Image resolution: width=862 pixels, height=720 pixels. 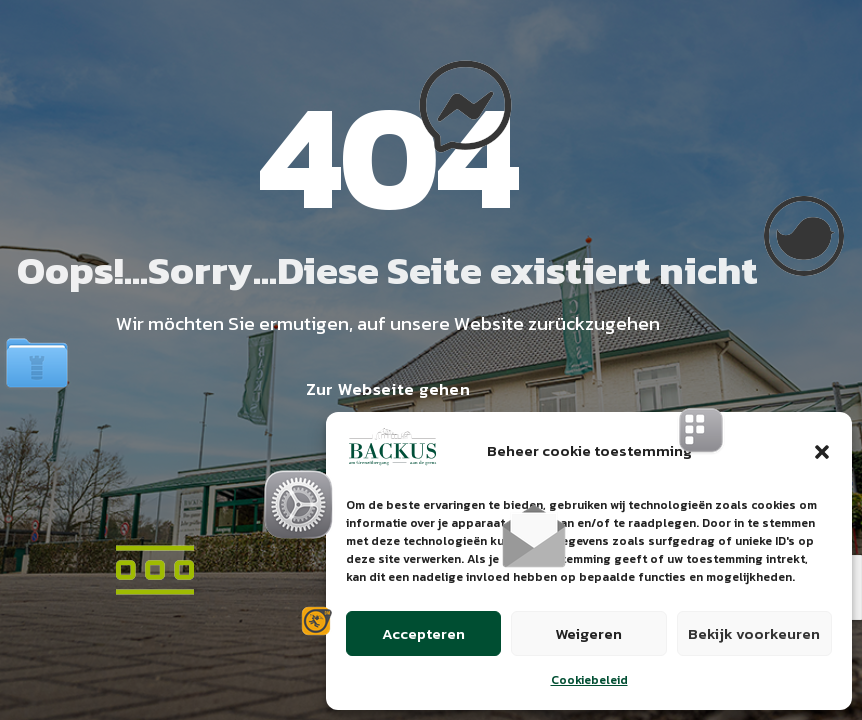 I want to click on open xfdashboard application overview, so click(x=701, y=431).